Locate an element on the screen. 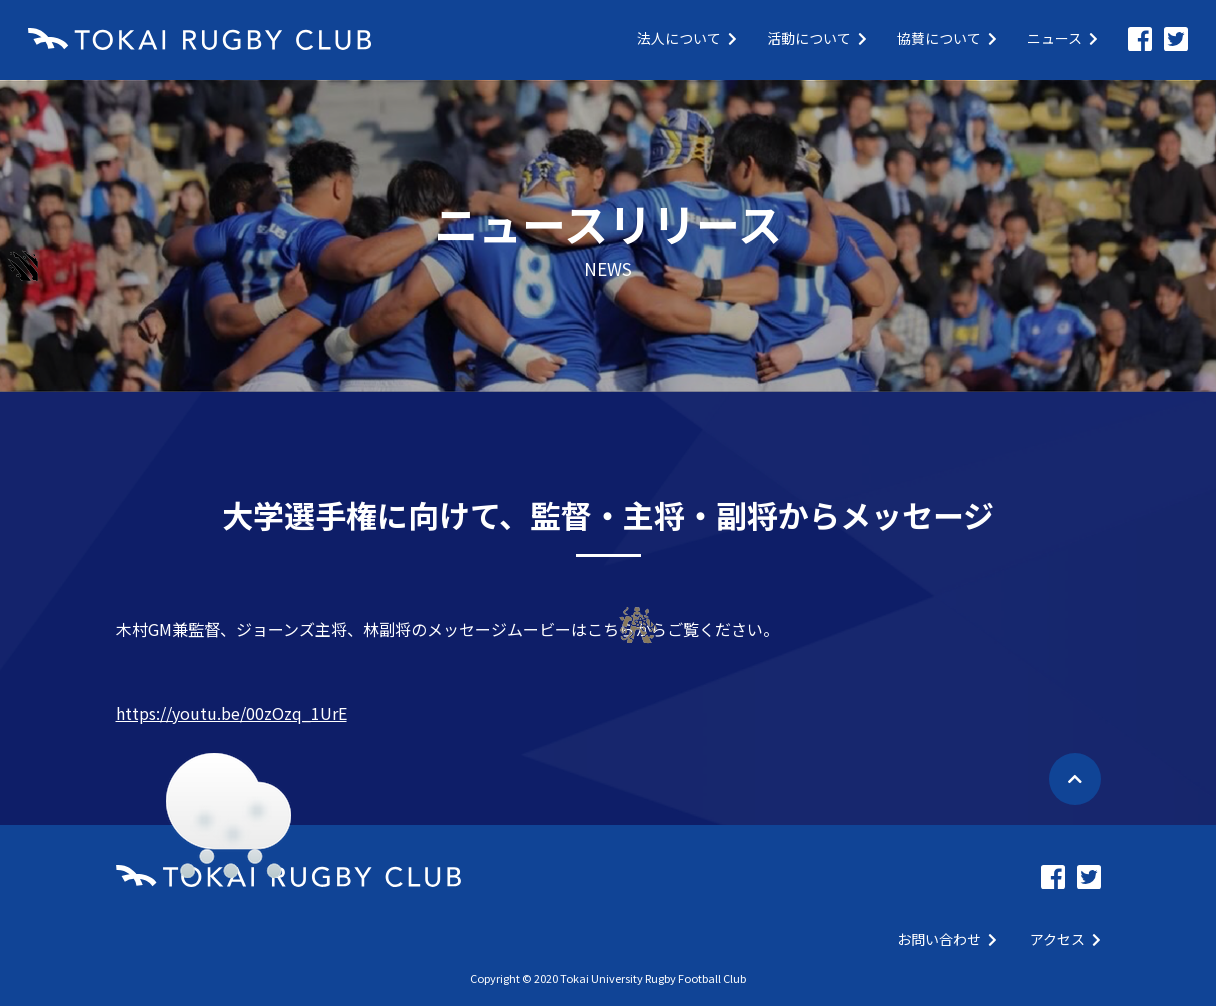 Image resolution: width=1216 pixels, height=1006 pixels. select shambling mound creature or enemy type is located at coordinates (638, 625).